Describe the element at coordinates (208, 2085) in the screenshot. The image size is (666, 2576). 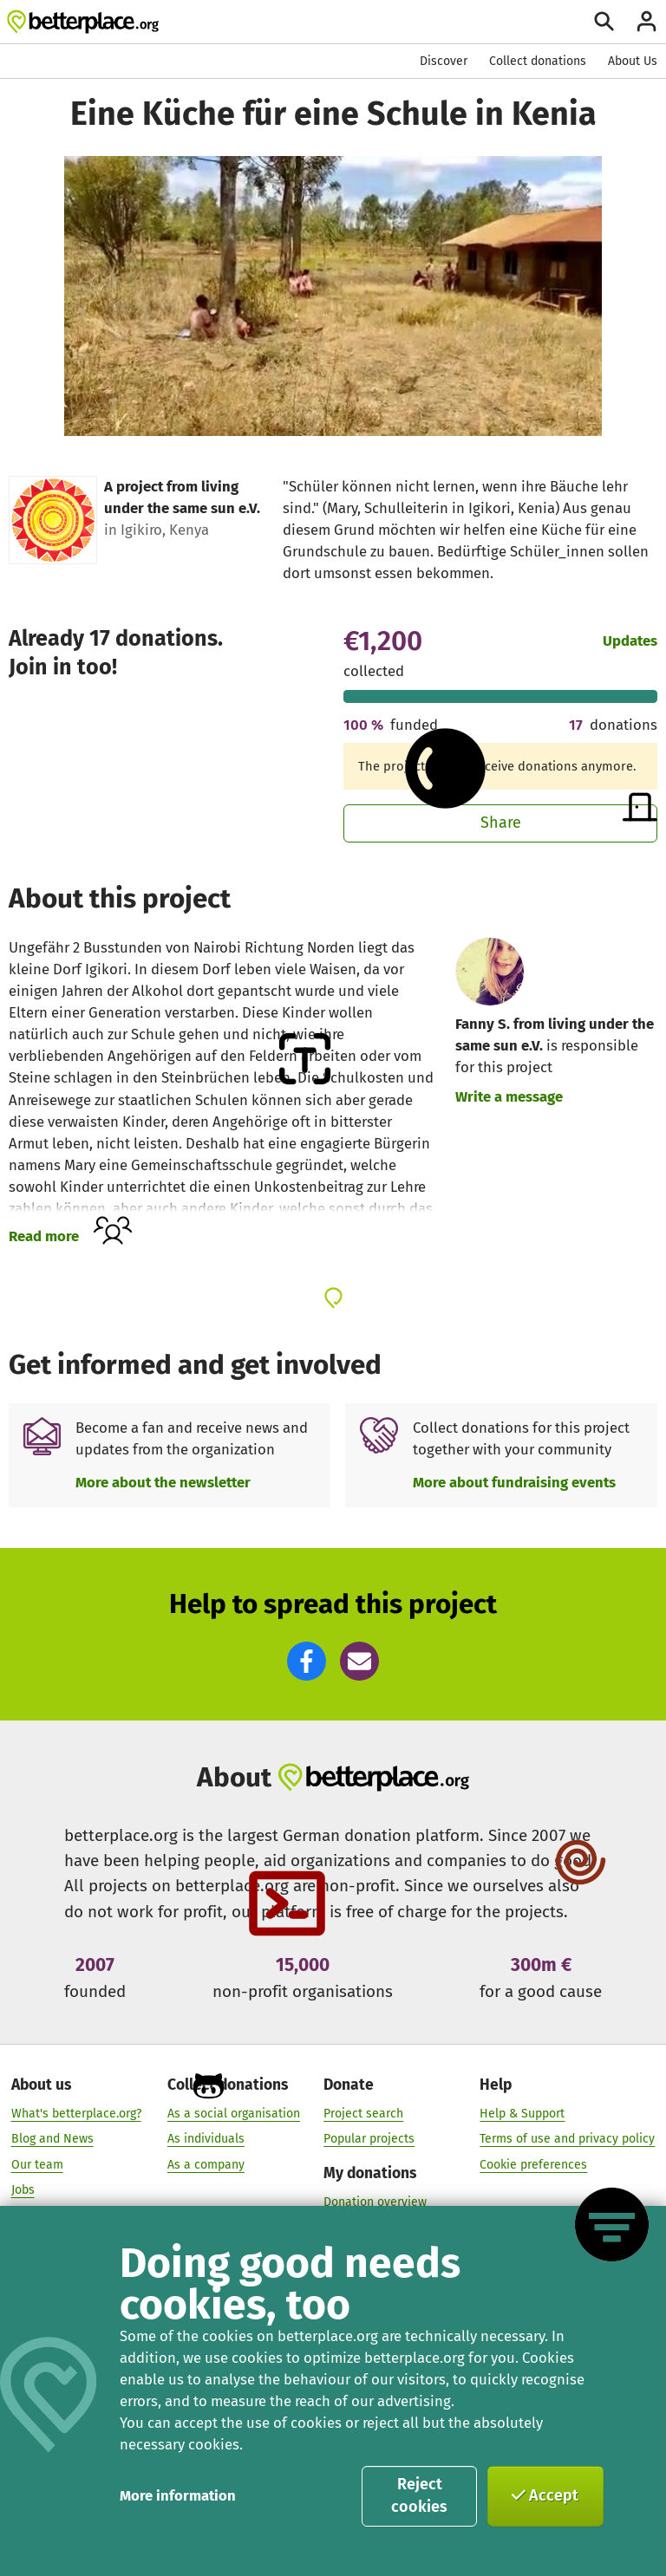
I see `access GitHub integration or repository` at that location.